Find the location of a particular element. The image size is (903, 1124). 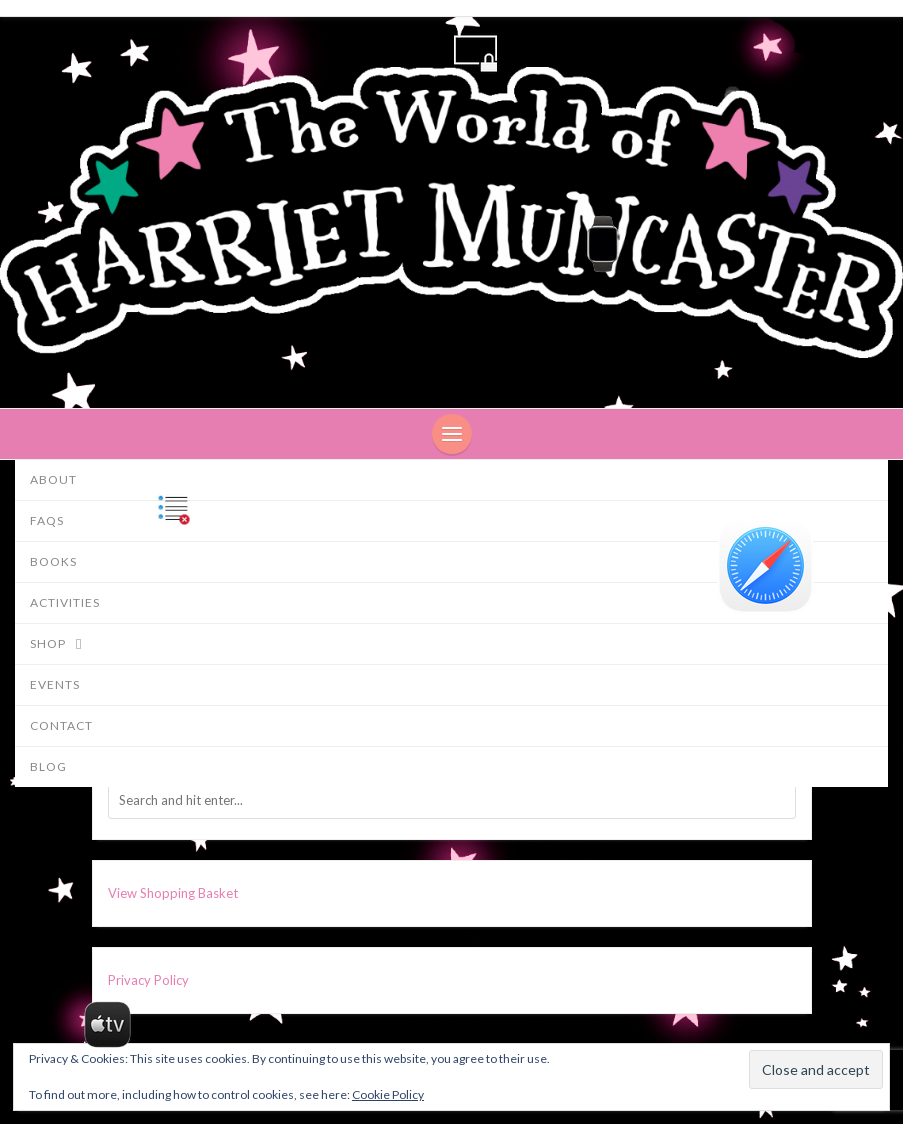

screen rotation is locked to landscape mode is located at coordinates (475, 53).